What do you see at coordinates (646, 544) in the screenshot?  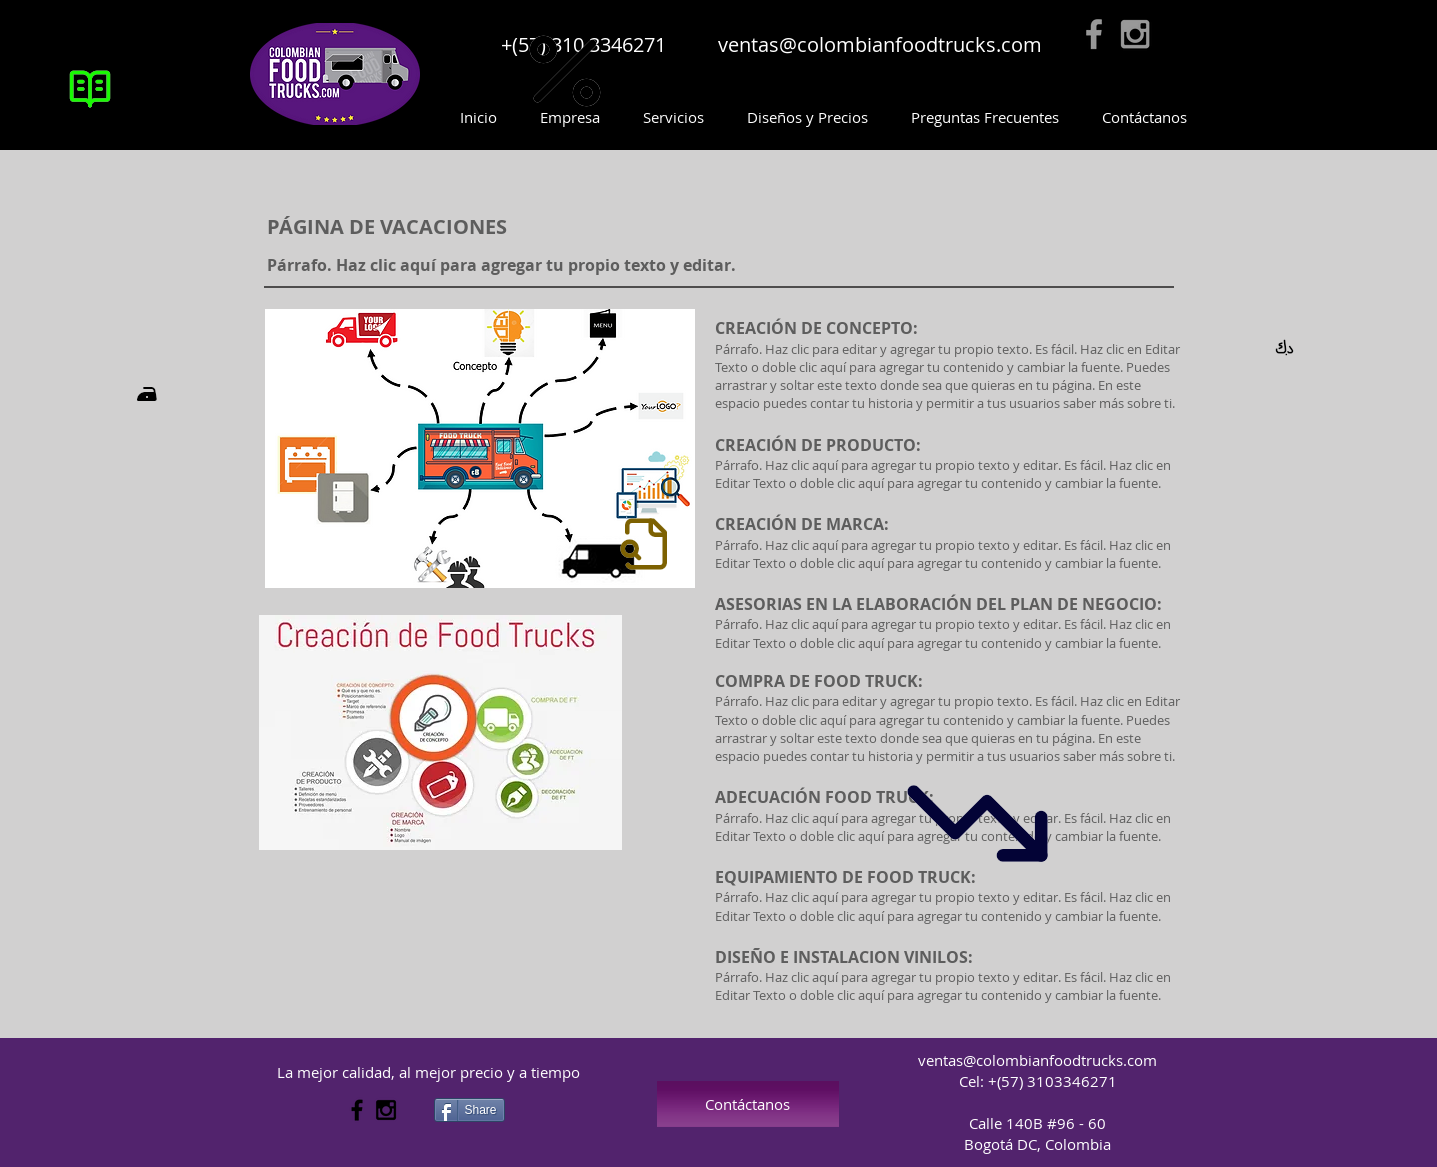 I see `search within a document` at bounding box center [646, 544].